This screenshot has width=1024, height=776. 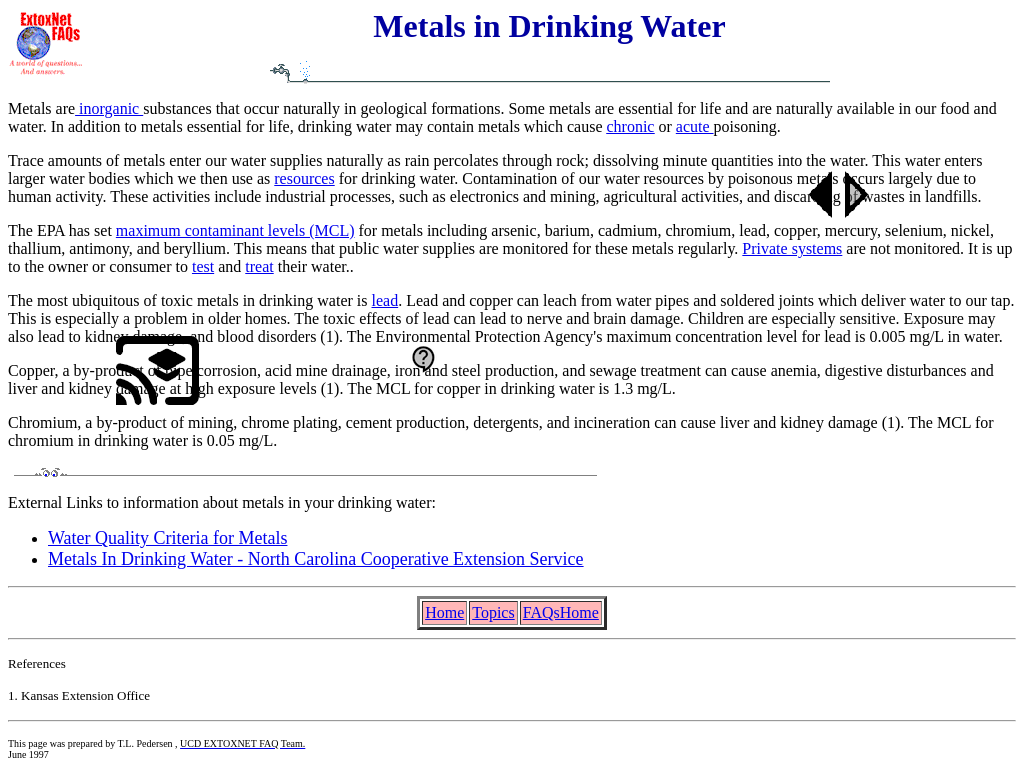 I want to click on contact customer support, so click(x=424, y=359).